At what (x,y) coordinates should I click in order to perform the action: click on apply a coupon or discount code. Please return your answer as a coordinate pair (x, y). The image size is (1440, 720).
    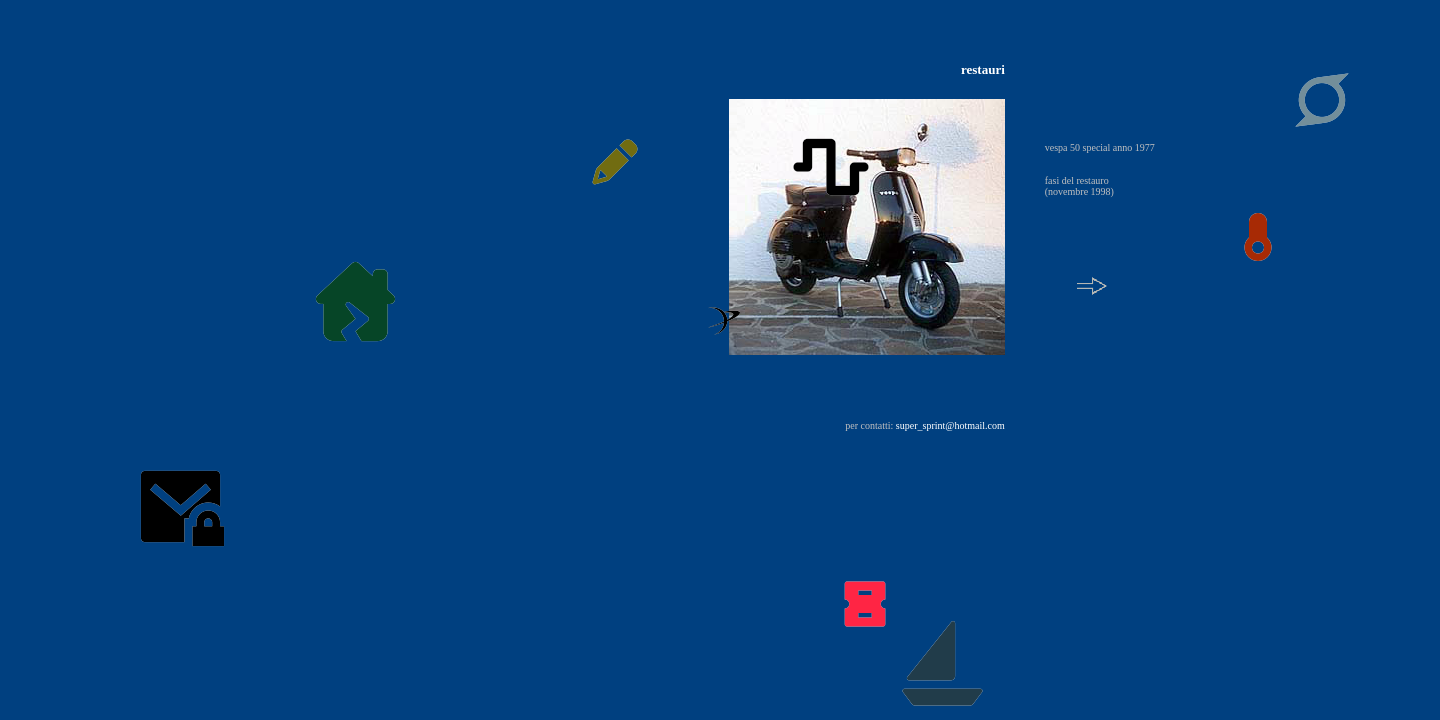
    Looking at the image, I should click on (865, 604).